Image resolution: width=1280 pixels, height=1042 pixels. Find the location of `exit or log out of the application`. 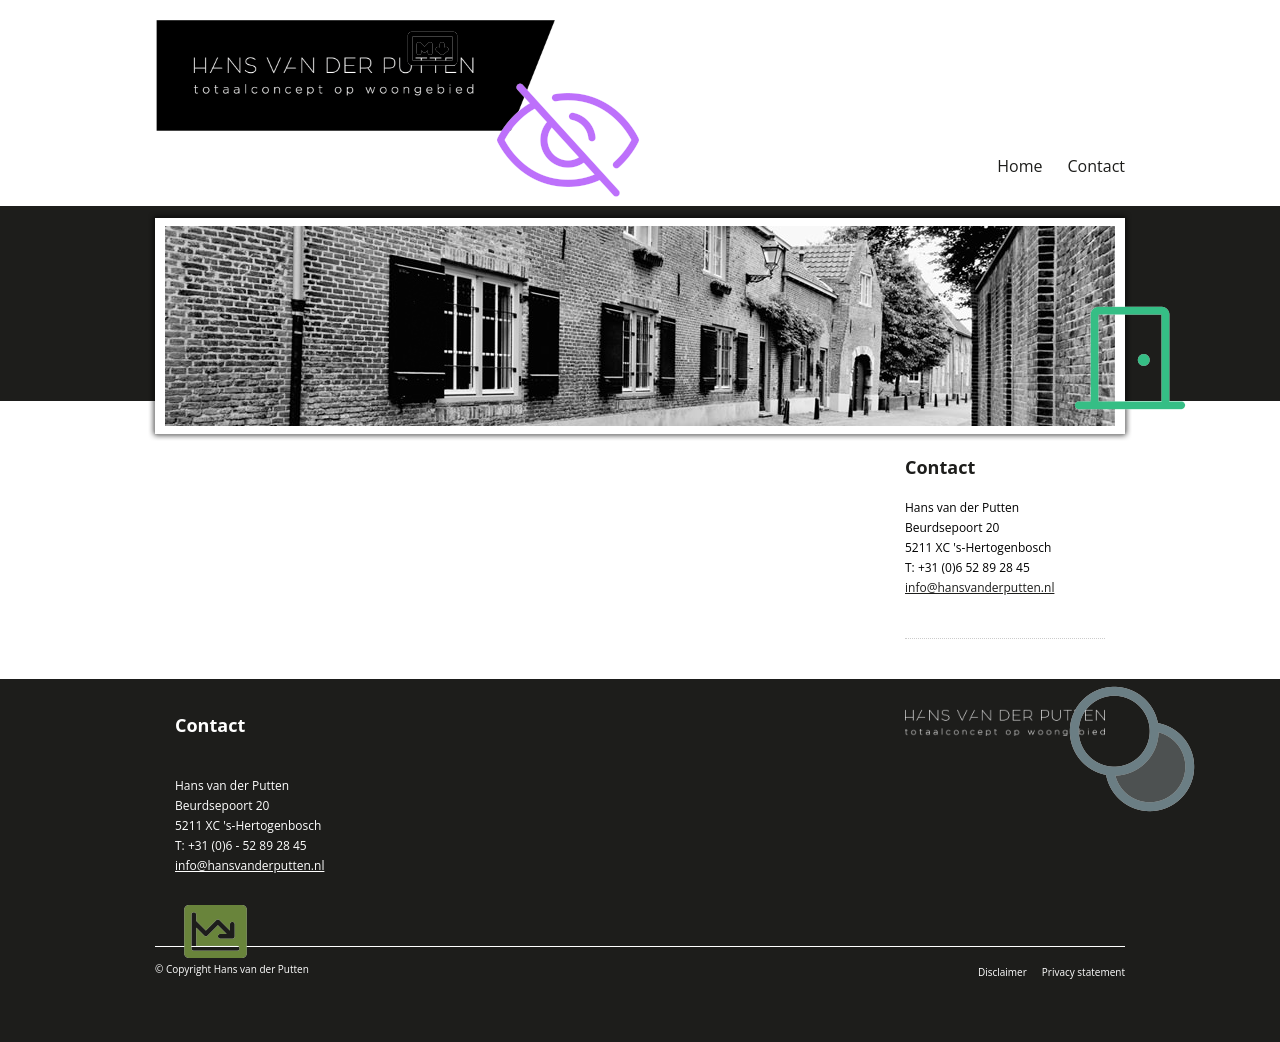

exit or log out of the application is located at coordinates (1130, 358).